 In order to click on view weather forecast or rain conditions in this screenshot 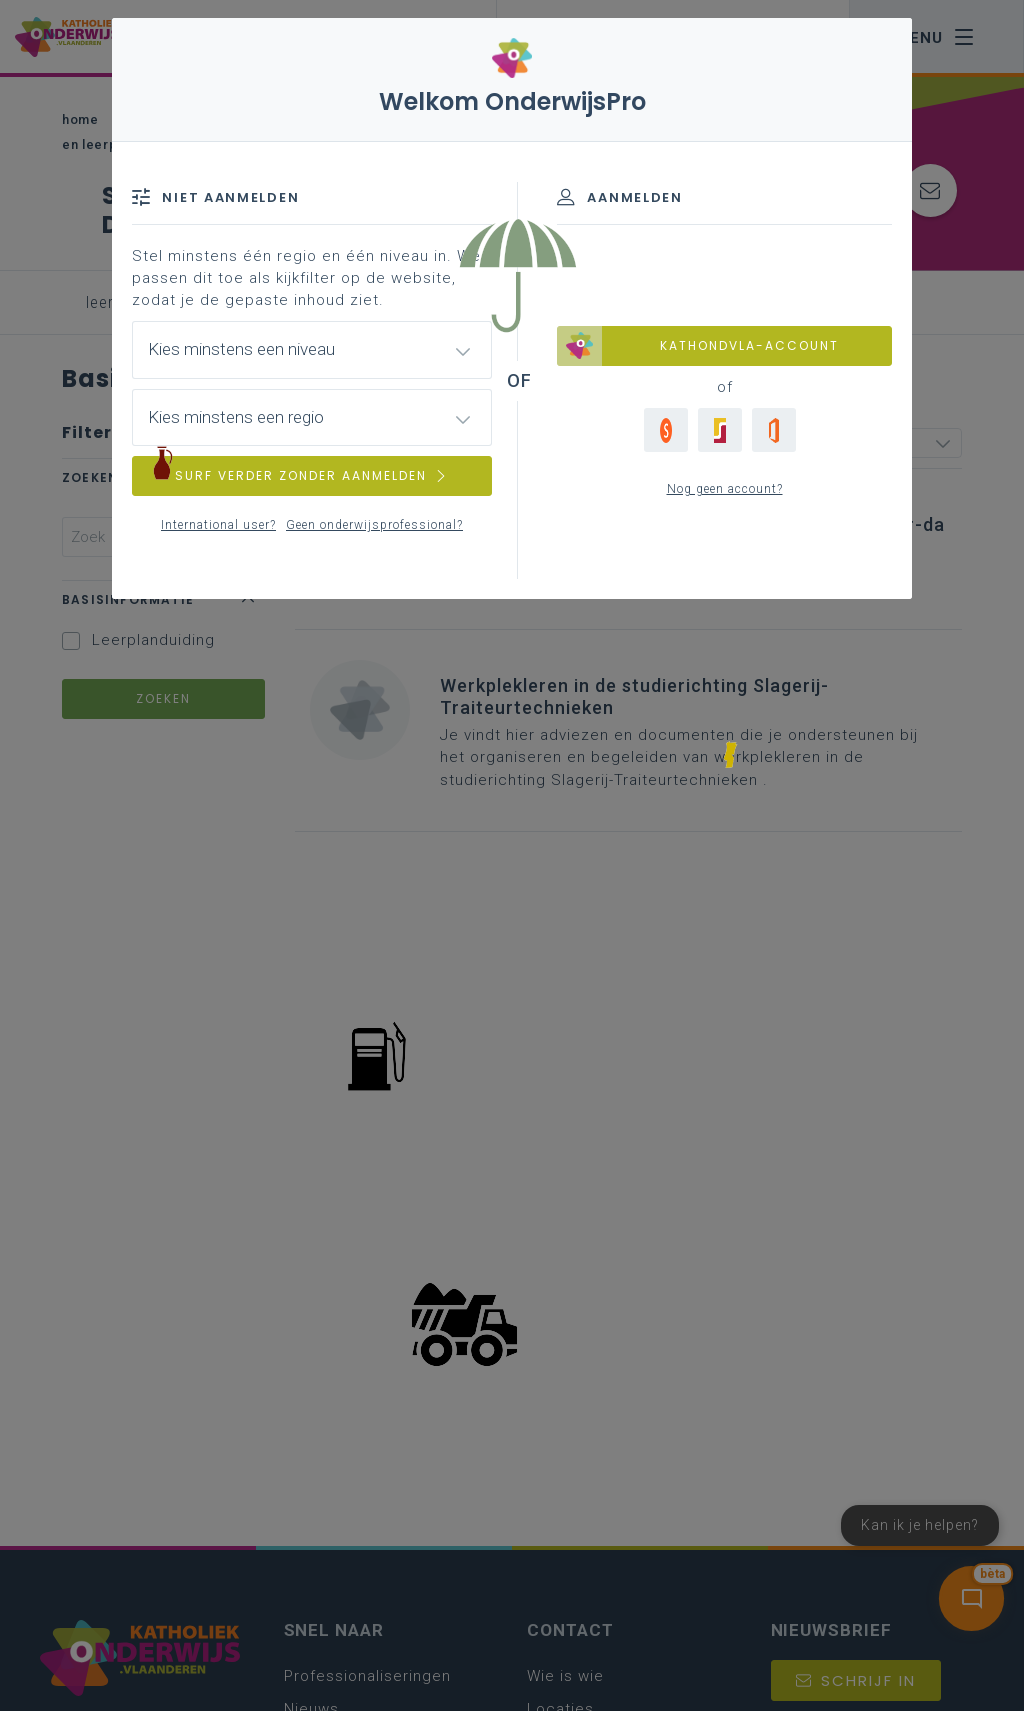, I will do `click(517, 274)`.